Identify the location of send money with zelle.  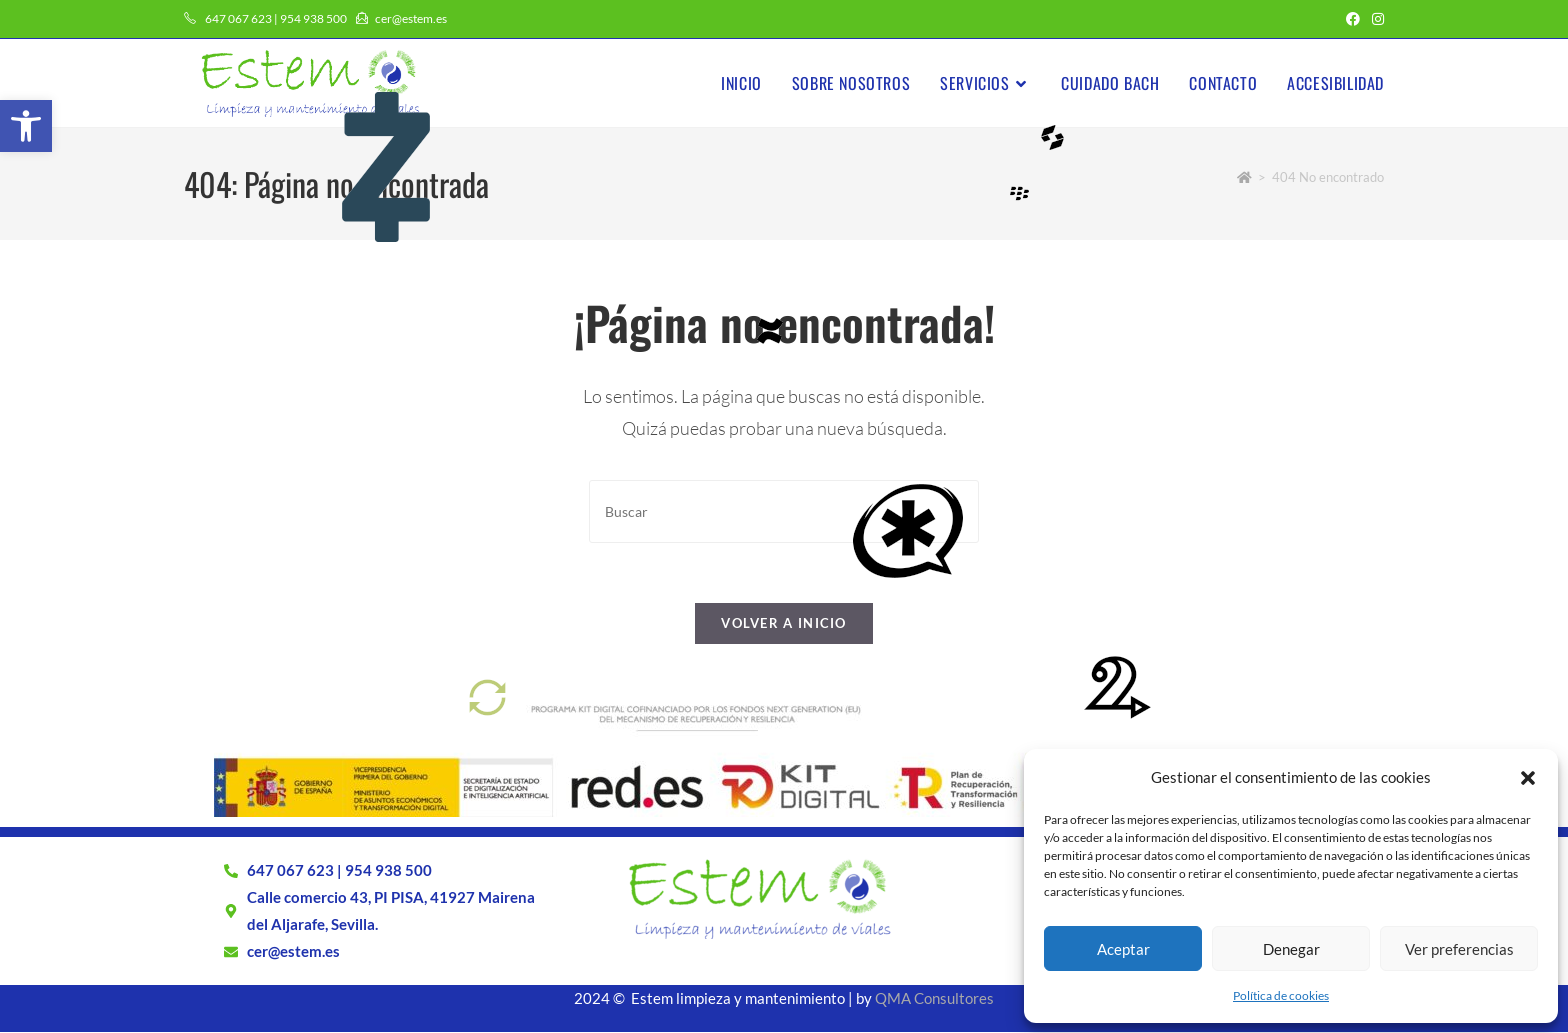
(386, 167).